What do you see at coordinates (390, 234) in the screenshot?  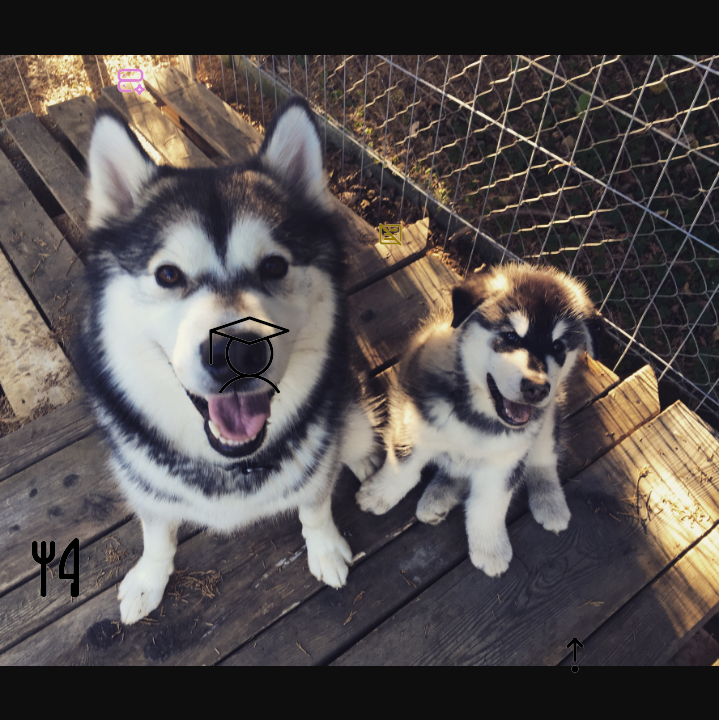 I see `article or document unavailable` at bounding box center [390, 234].